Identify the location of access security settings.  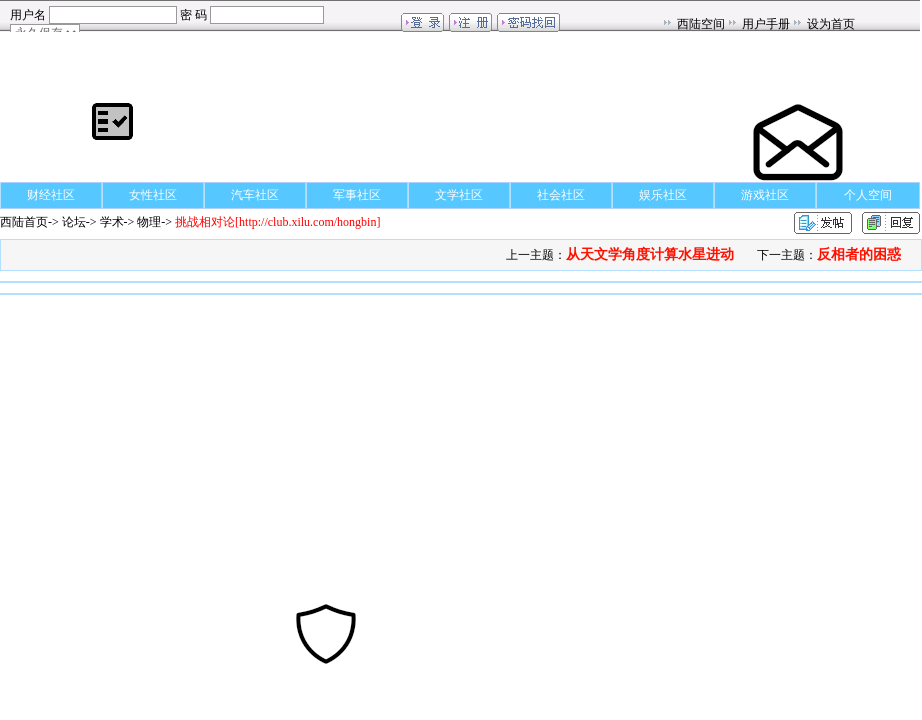
(326, 634).